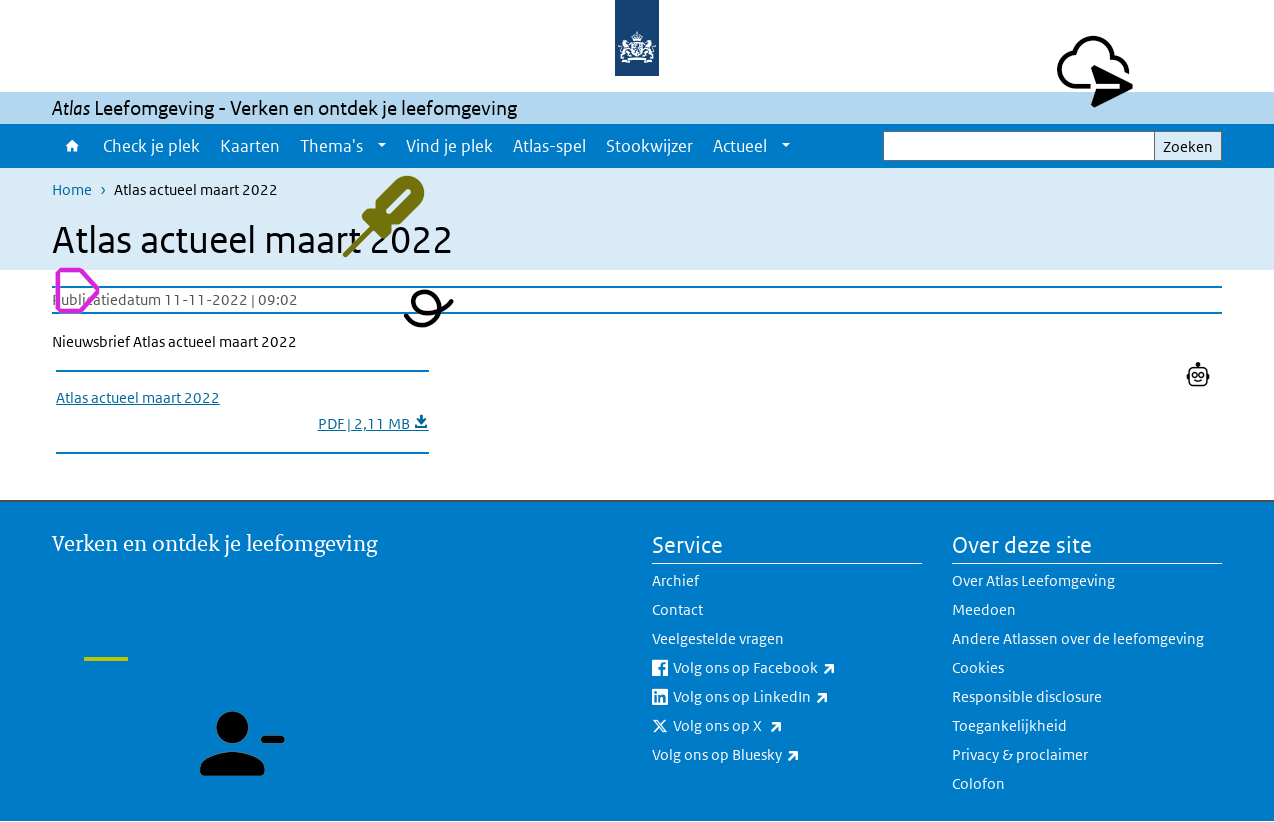  What do you see at coordinates (383, 216) in the screenshot?
I see `access settings or configuration options` at bounding box center [383, 216].